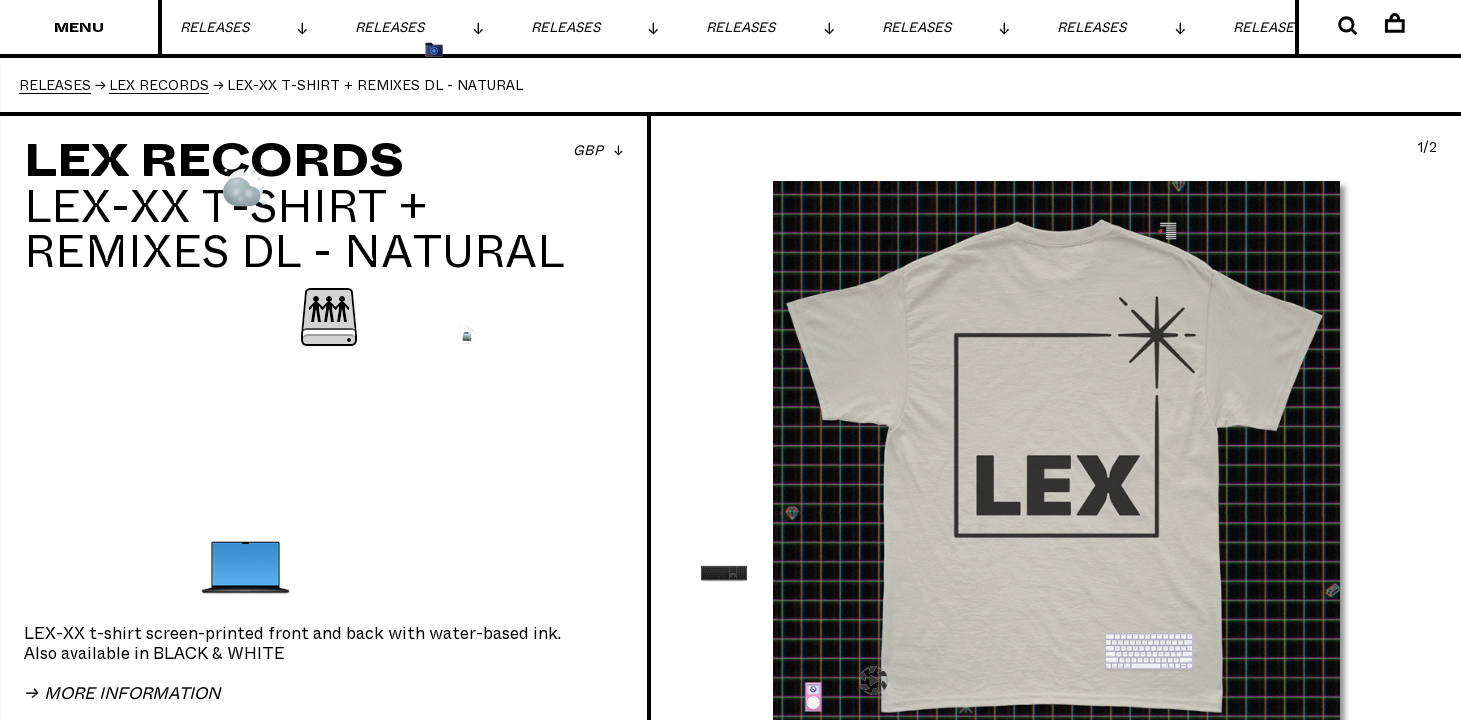 The height and width of the screenshot is (720, 1461). Describe the element at coordinates (244, 187) in the screenshot. I see `indicates cloudy nighttime weather conditions` at that location.